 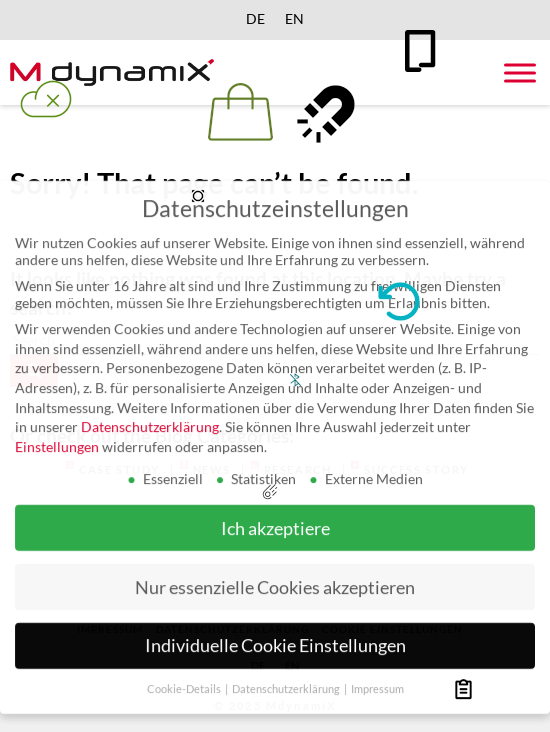 What do you see at coordinates (240, 115) in the screenshot?
I see `access shopping bag or cart` at bounding box center [240, 115].